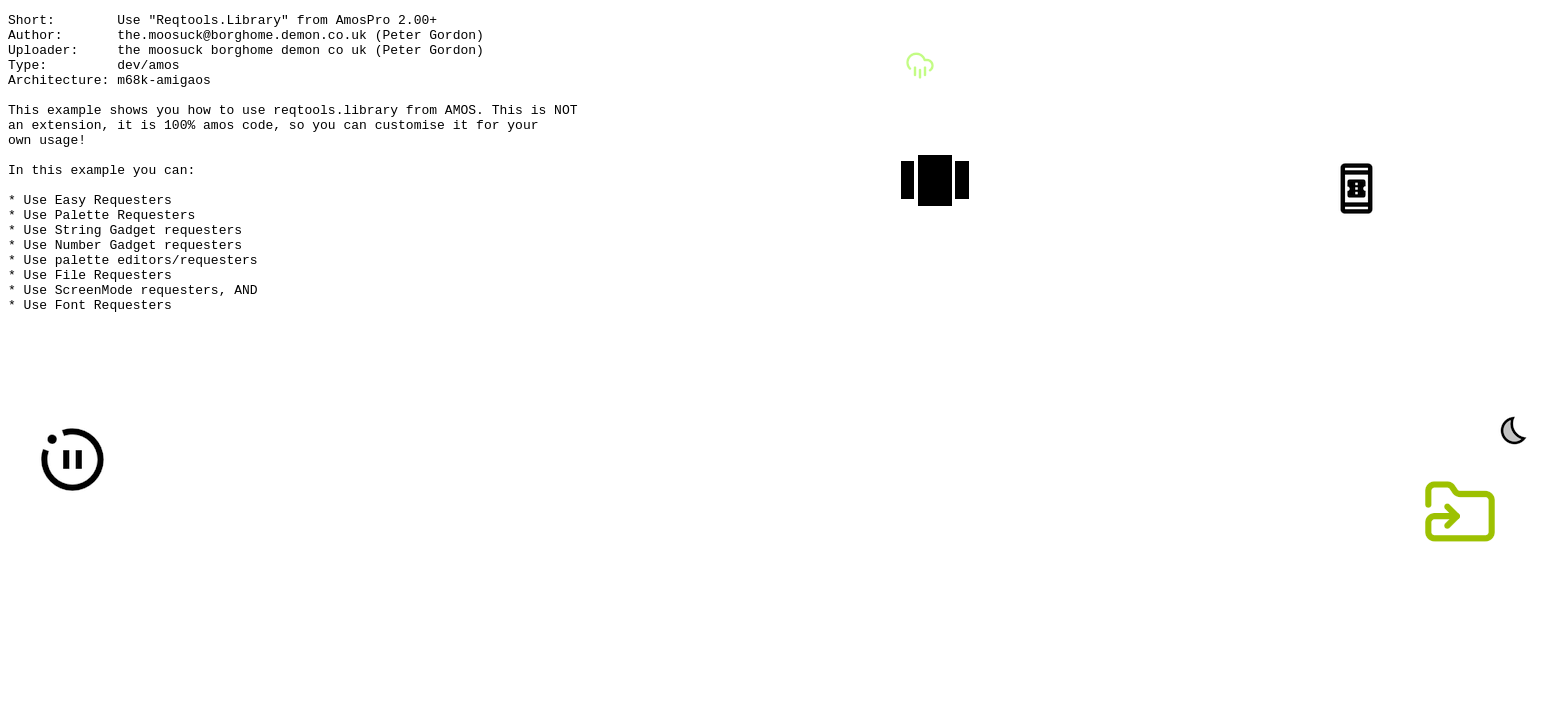 This screenshot has height=720, width=1564. Describe the element at coordinates (920, 65) in the screenshot. I see `indicates rainy weather conditions` at that location.